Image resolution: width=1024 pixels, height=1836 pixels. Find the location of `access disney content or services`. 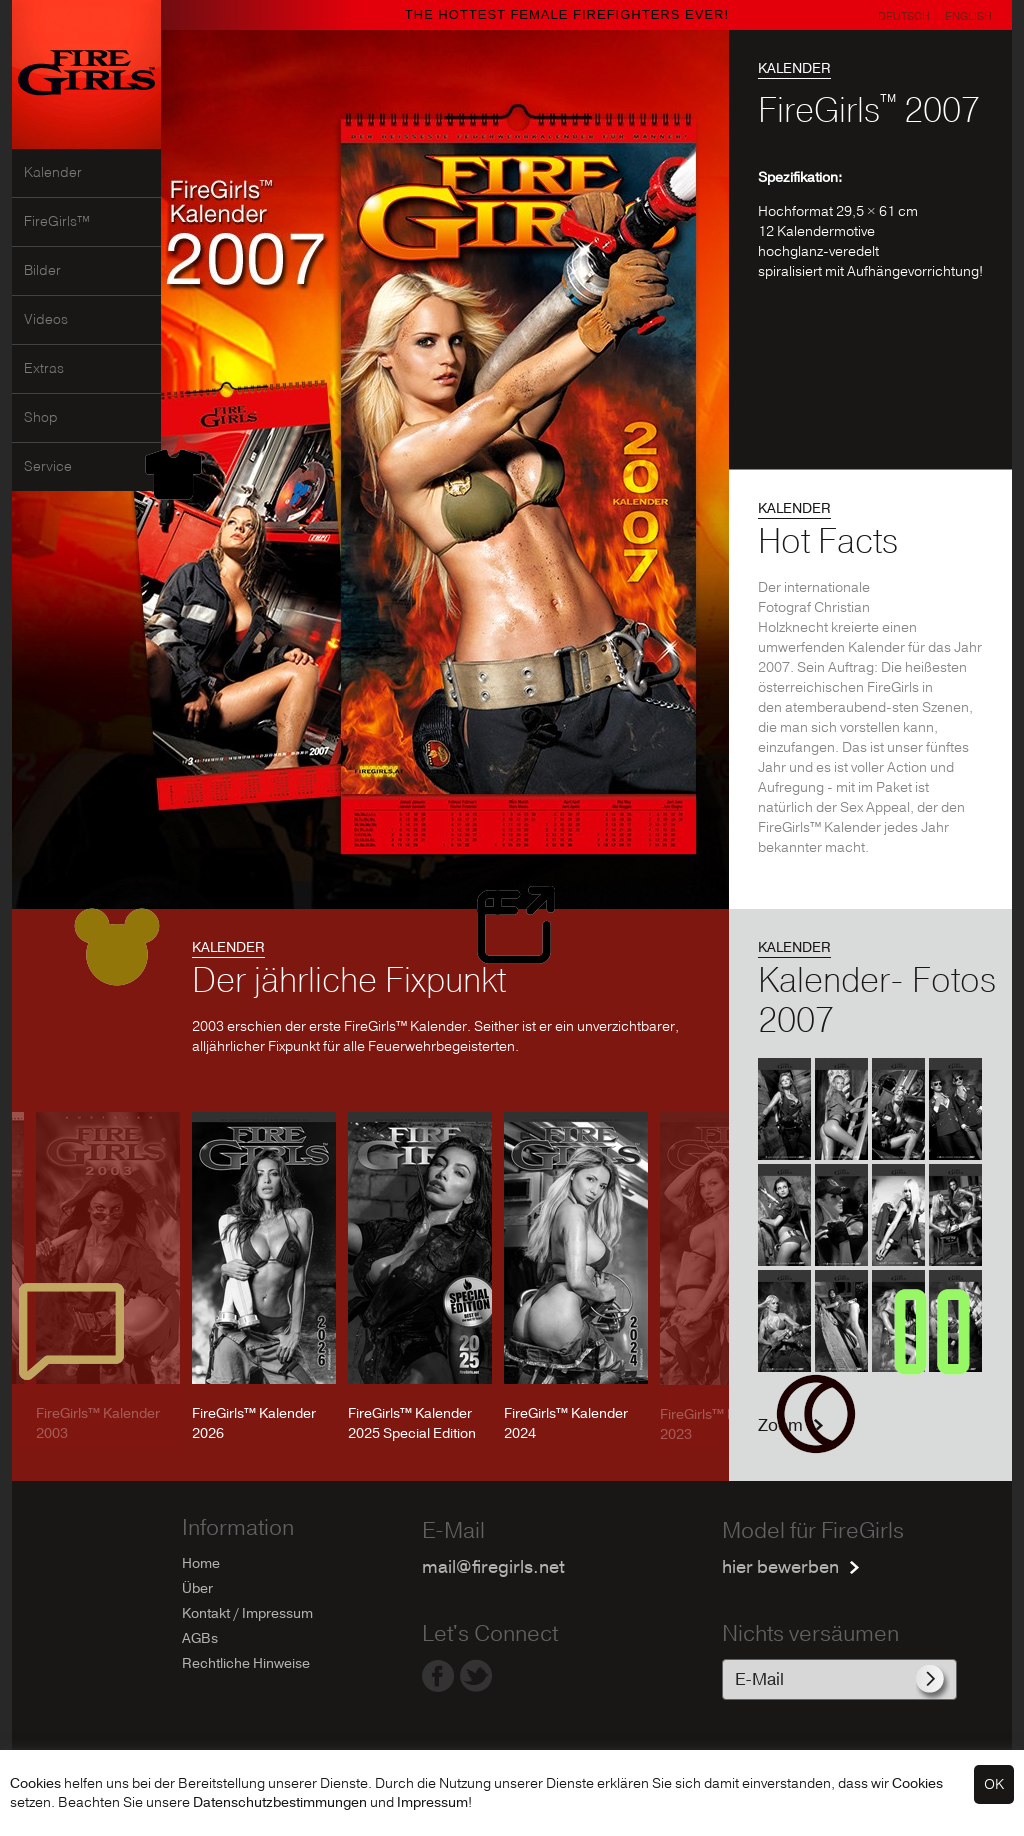

access disney content or services is located at coordinates (117, 947).